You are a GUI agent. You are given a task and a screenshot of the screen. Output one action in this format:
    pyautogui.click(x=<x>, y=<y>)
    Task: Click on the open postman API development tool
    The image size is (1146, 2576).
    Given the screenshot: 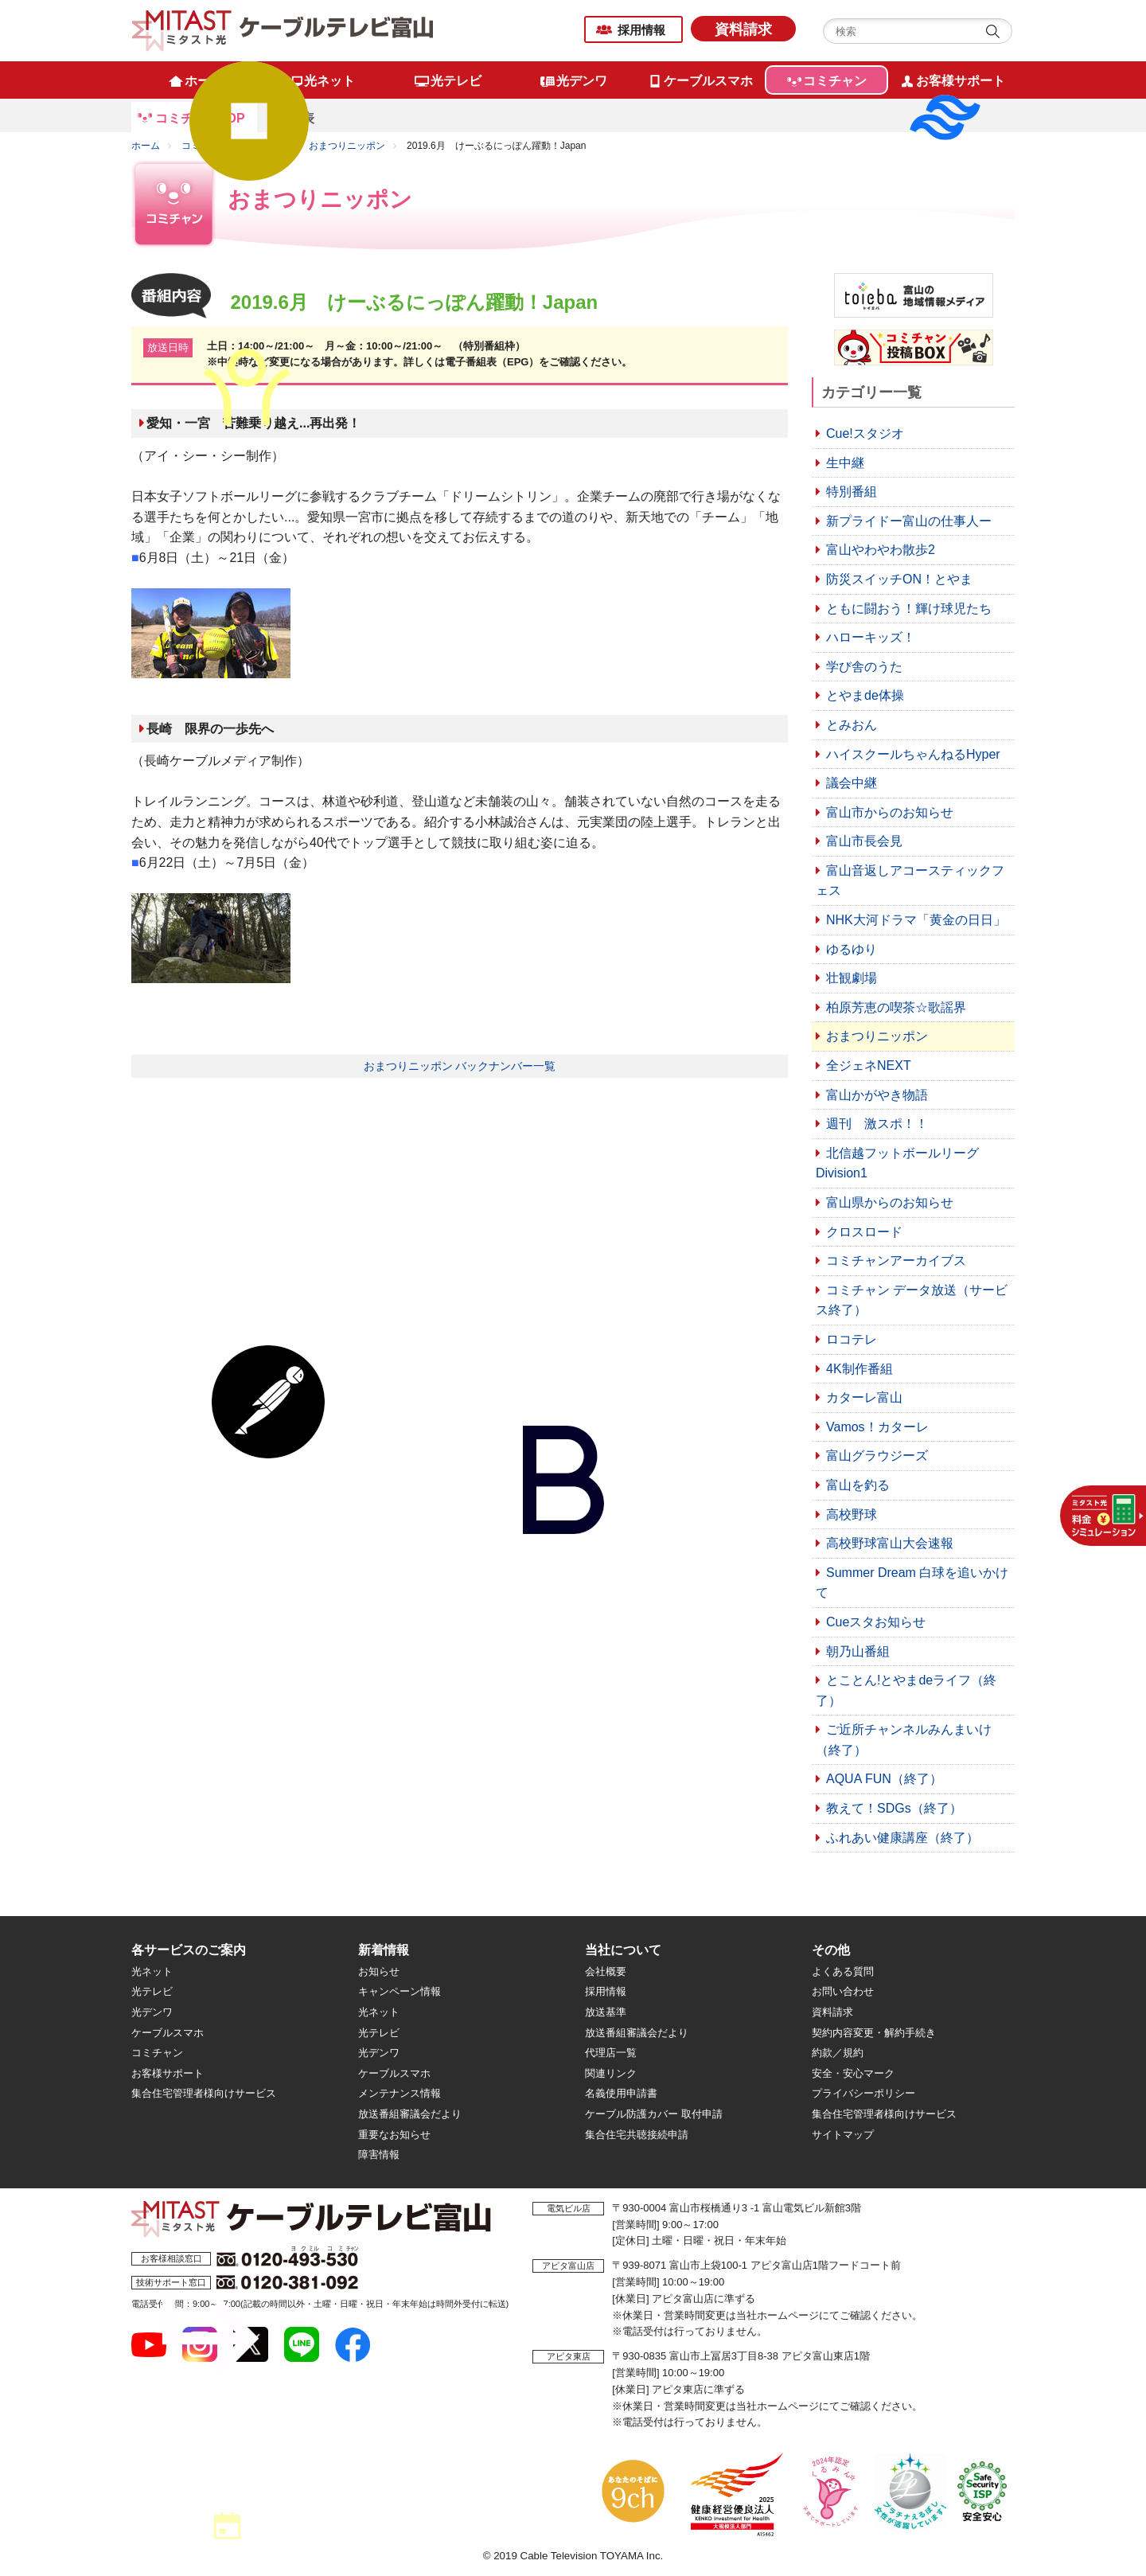 What is the action you would take?
    pyautogui.click(x=268, y=1402)
    